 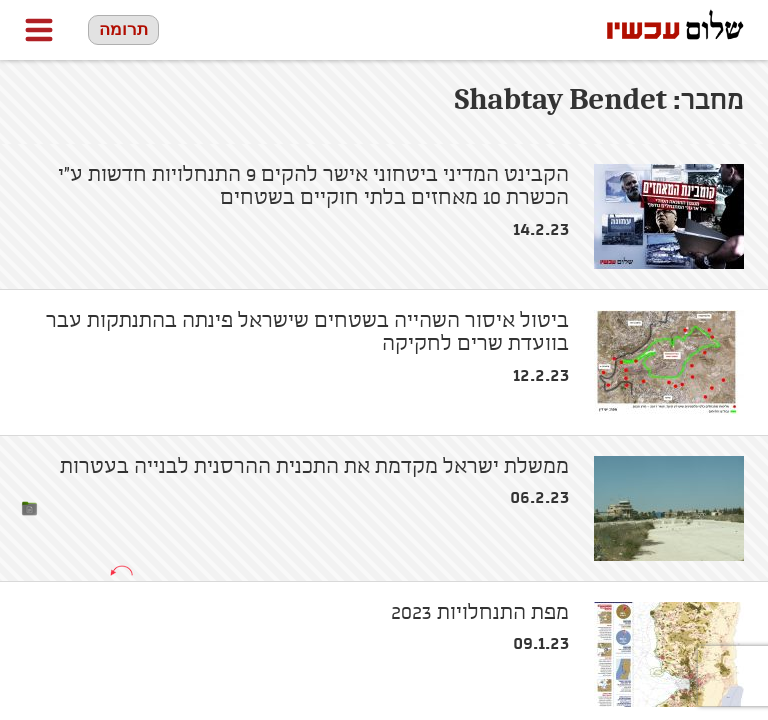 What do you see at coordinates (121, 570) in the screenshot?
I see `undo the last action` at bounding box center [121, 570].